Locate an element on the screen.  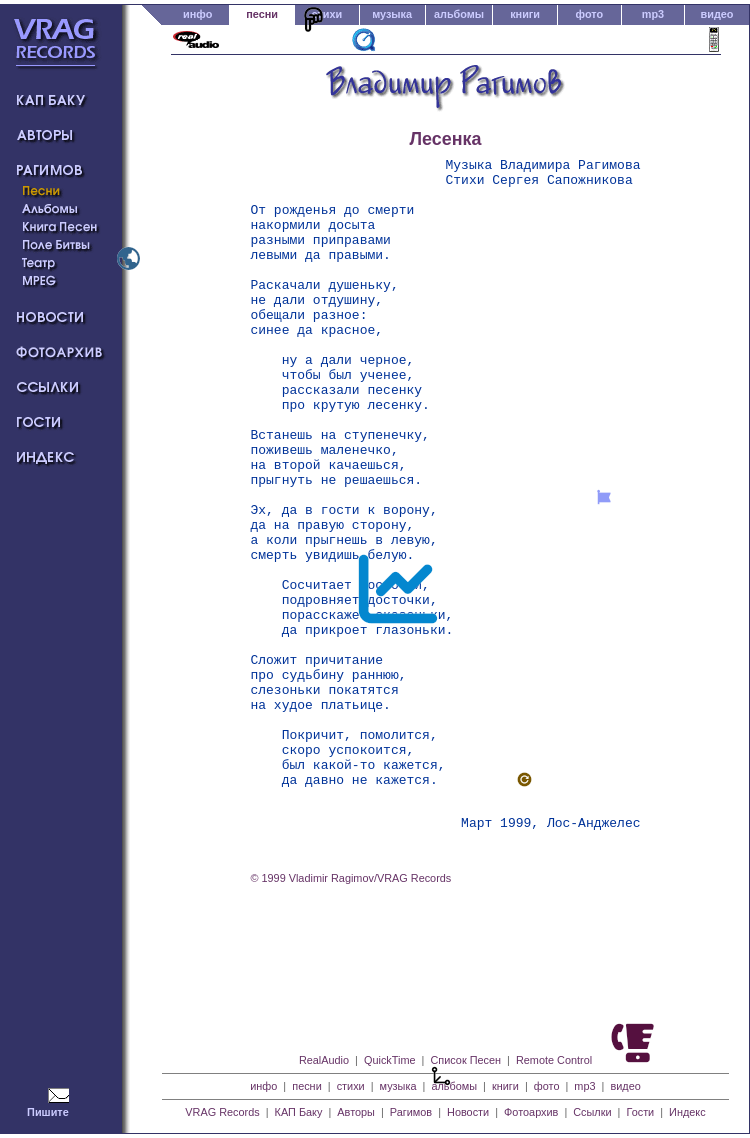
switch to global or worldwide view is located at coordinates (128, 258).